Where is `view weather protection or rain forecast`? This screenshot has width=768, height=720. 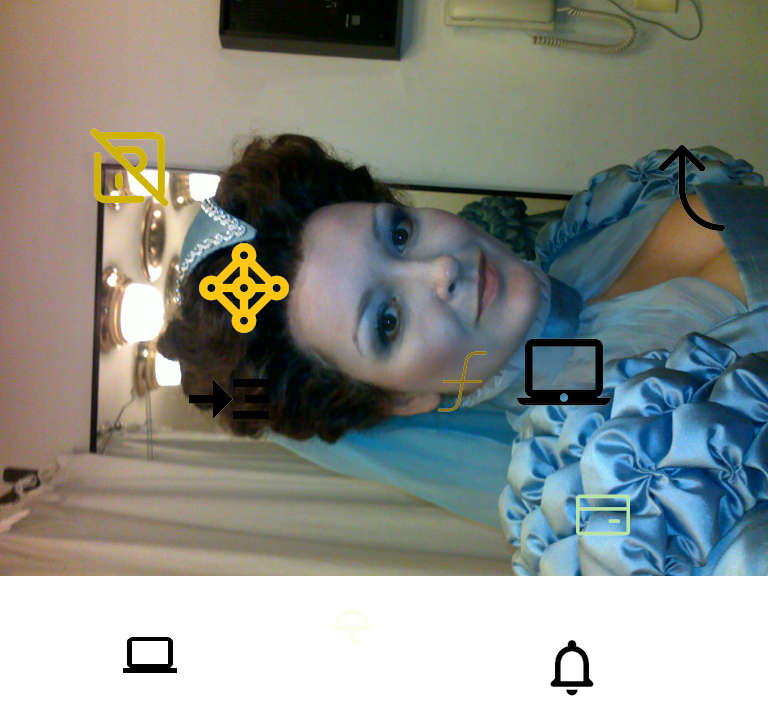 view weather protection or rain forecast is located at coordinates (352, 626).